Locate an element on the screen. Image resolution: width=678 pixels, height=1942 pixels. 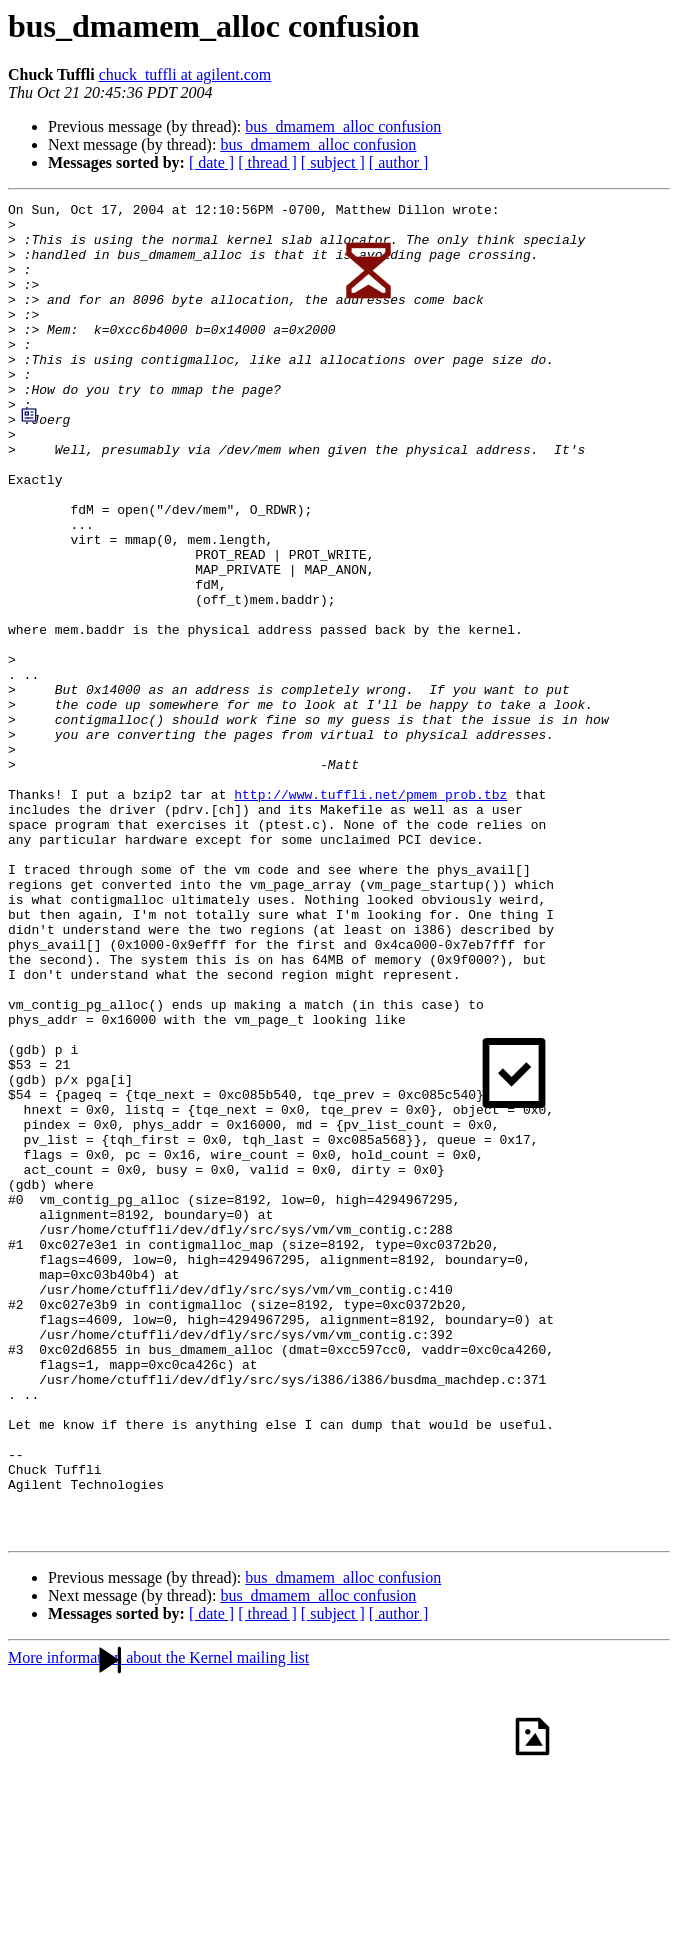
view your profile is located at coordinates (29, 415).